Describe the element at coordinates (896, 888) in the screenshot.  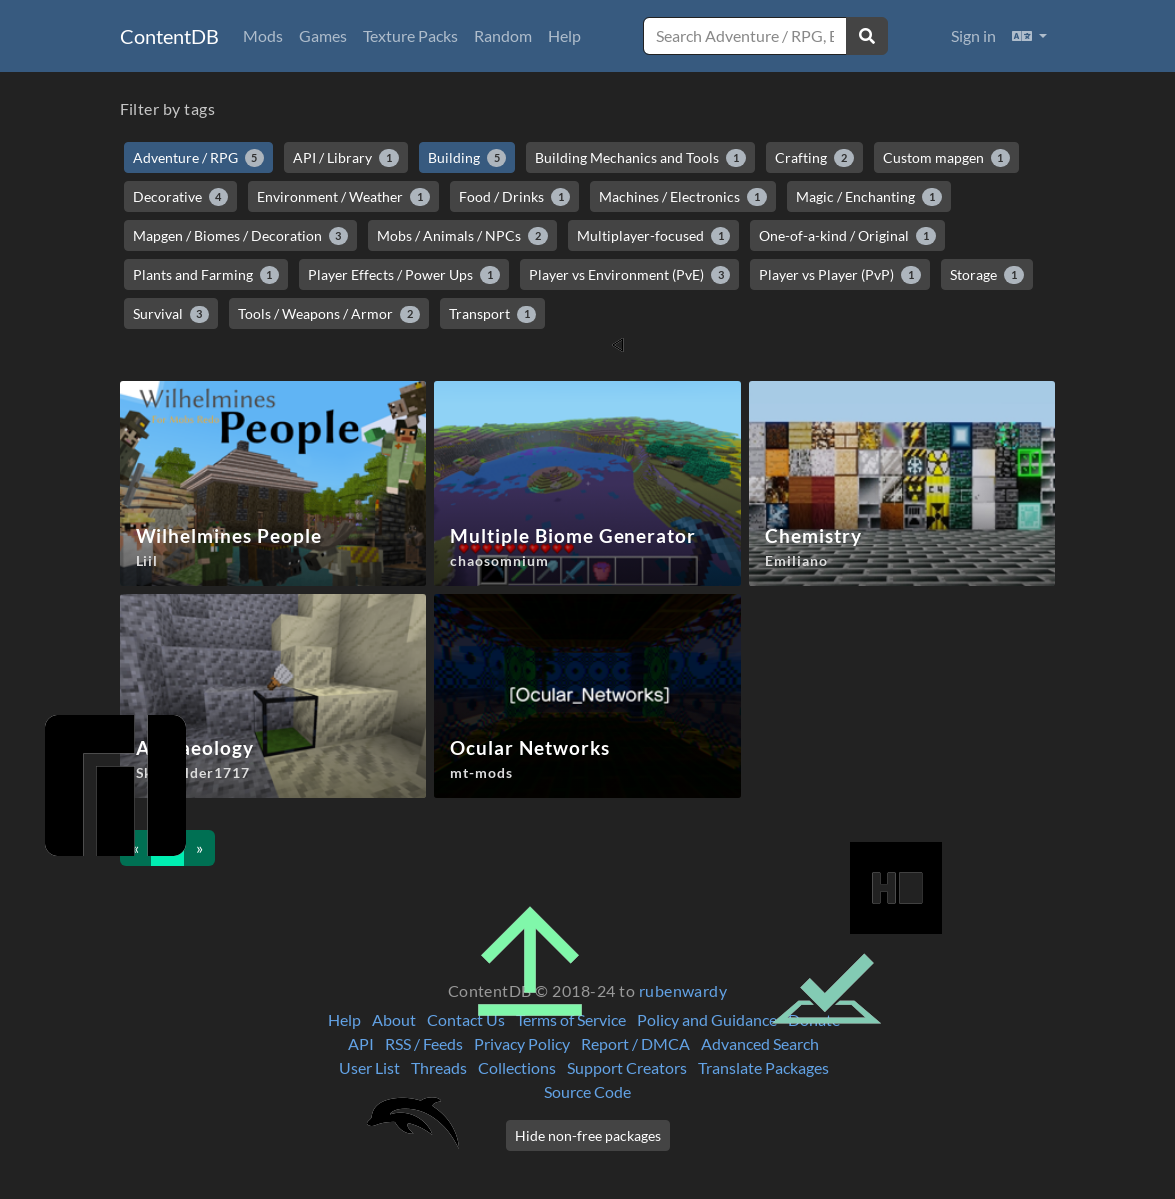
I see `link to HackerRank profile` at that location.